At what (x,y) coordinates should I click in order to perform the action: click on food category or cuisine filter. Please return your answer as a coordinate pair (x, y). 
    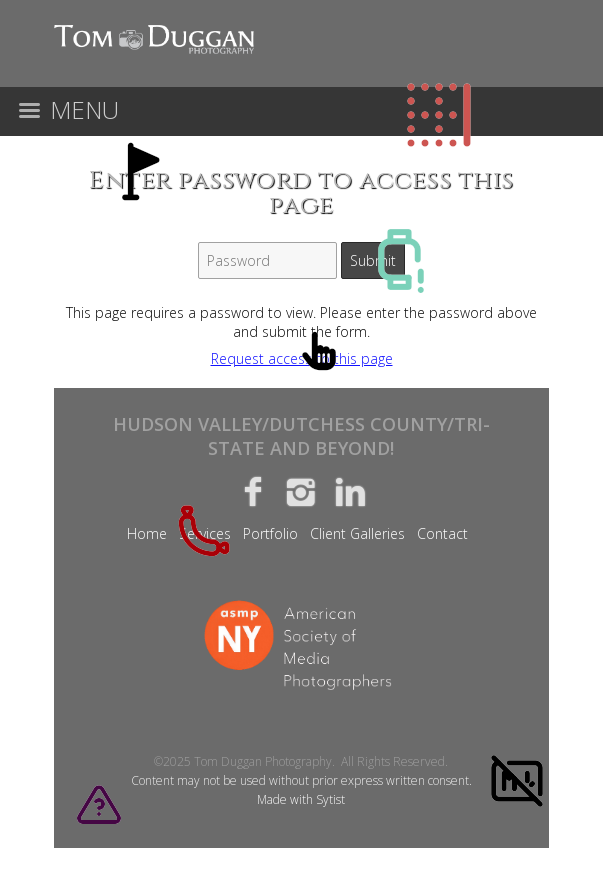
    Looking at the image, I should click on (203, 532).